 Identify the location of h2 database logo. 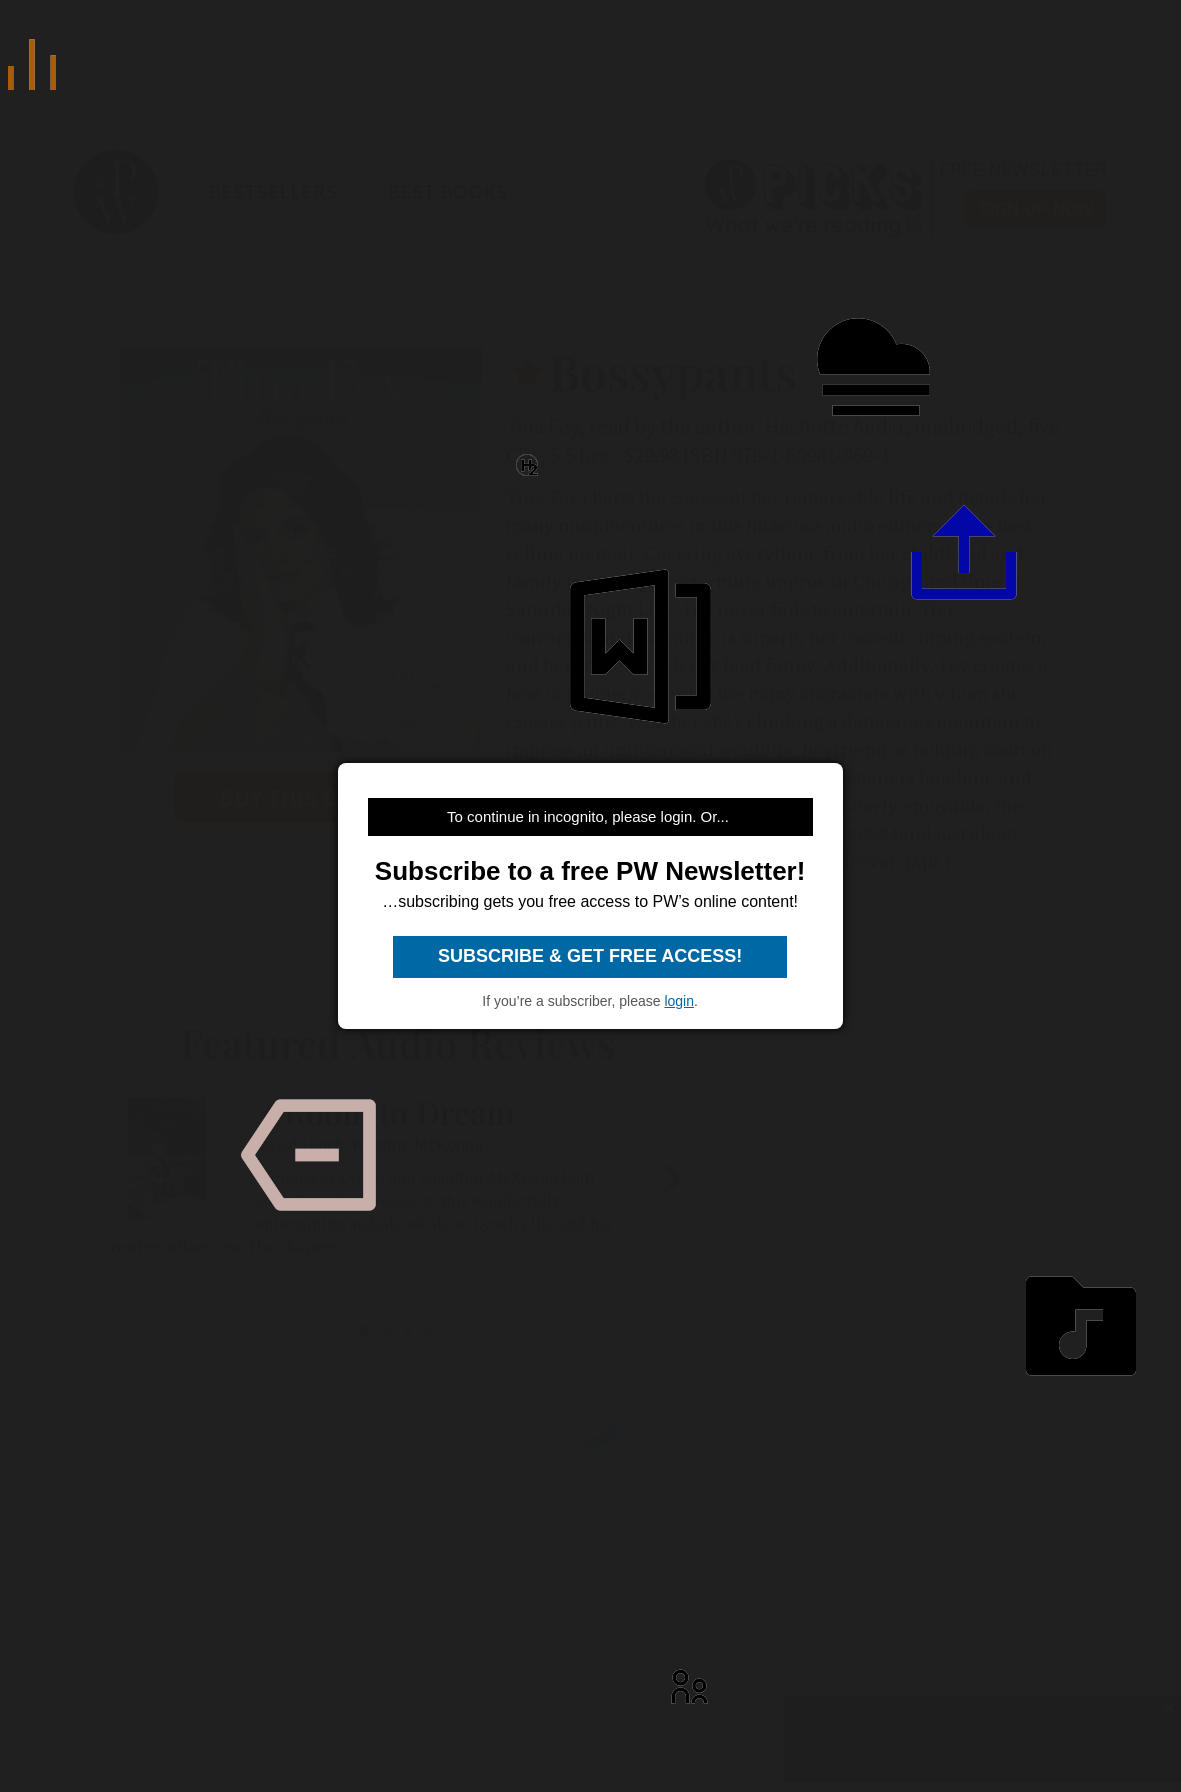
(527, 465).